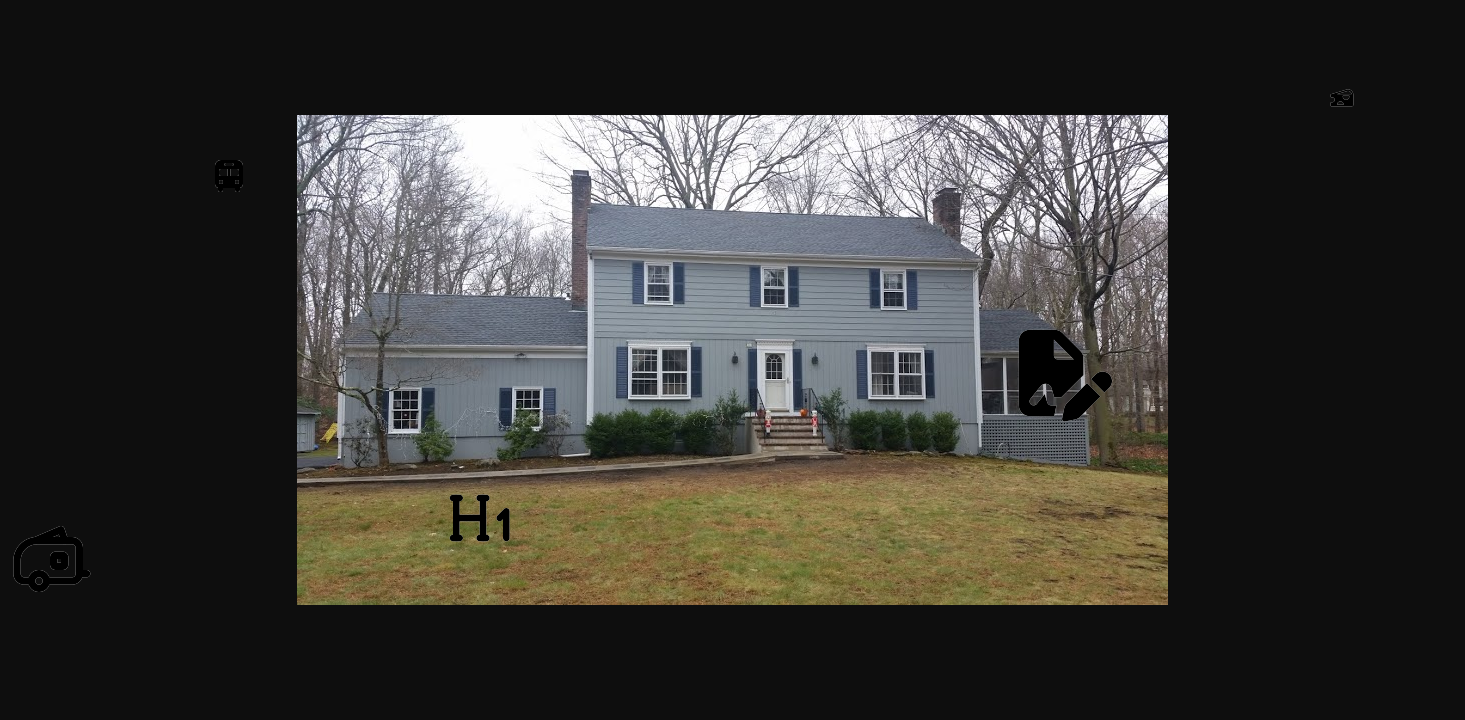 The width and height of the screenshot is (1465, 720). I want to click on view bus routes or schedules, so click(229, 176).